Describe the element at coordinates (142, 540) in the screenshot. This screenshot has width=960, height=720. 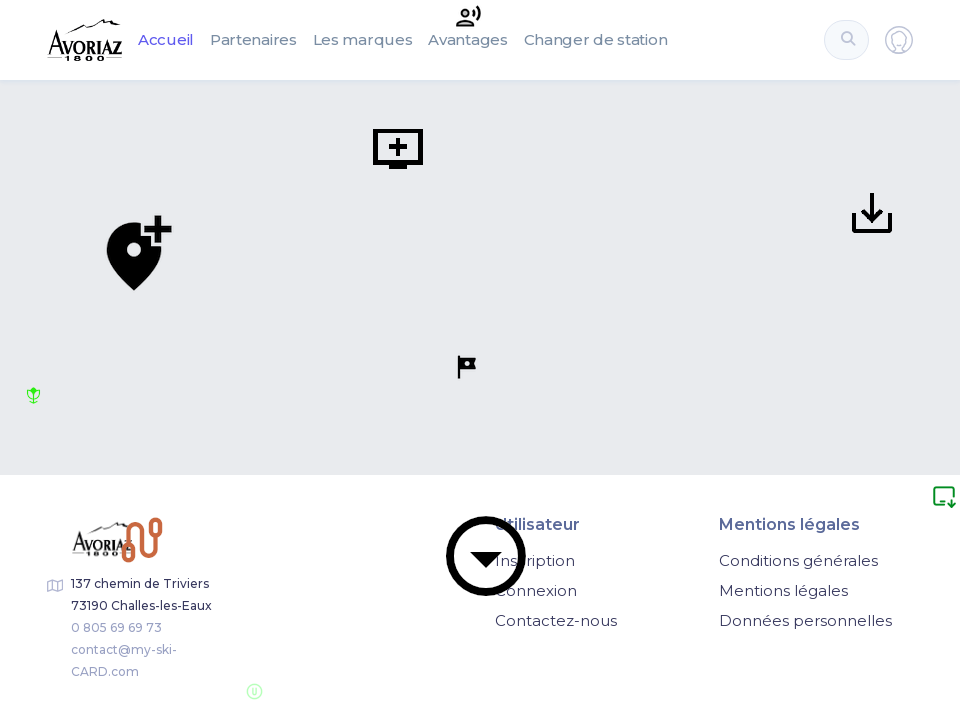
I see `access jump rope workout or exercise` at that location.